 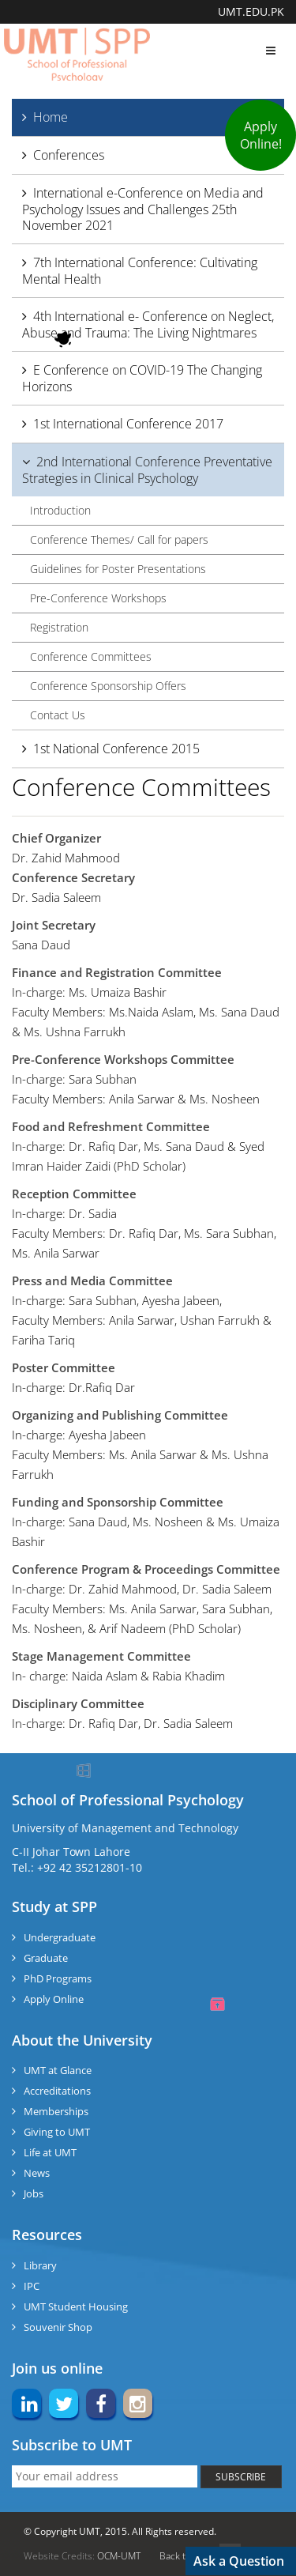 What do you see at coordinates (62, 339) in the screenshot?
I see `open the duolingo language learning app` at bounding box center [62, 339].